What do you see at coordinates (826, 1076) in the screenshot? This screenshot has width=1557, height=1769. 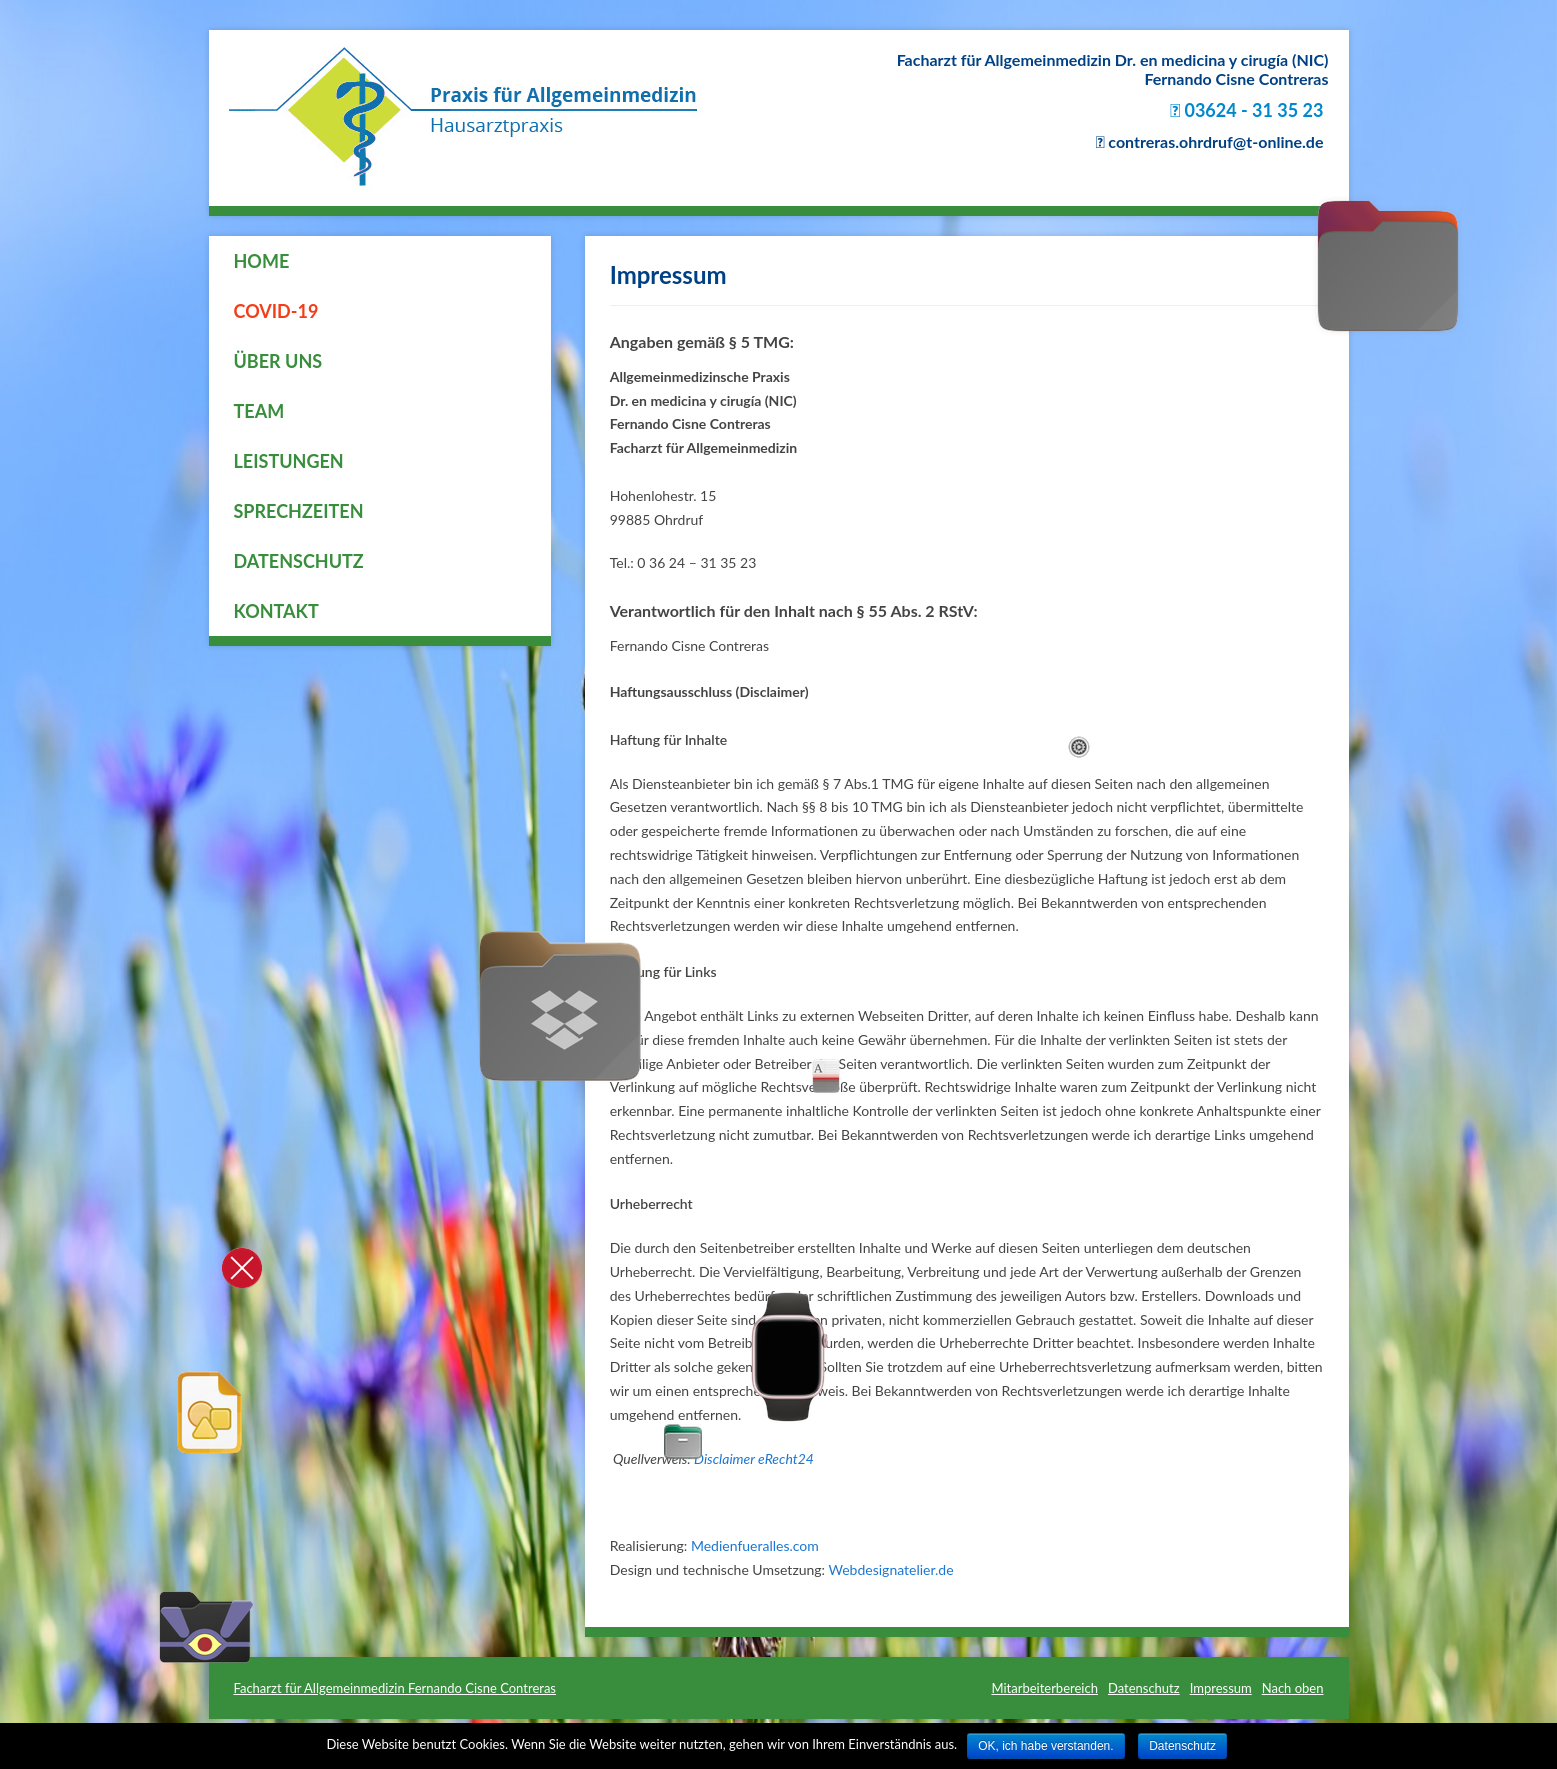 I see `open simple scan document scanner app` at bounding box center [826, 1076].